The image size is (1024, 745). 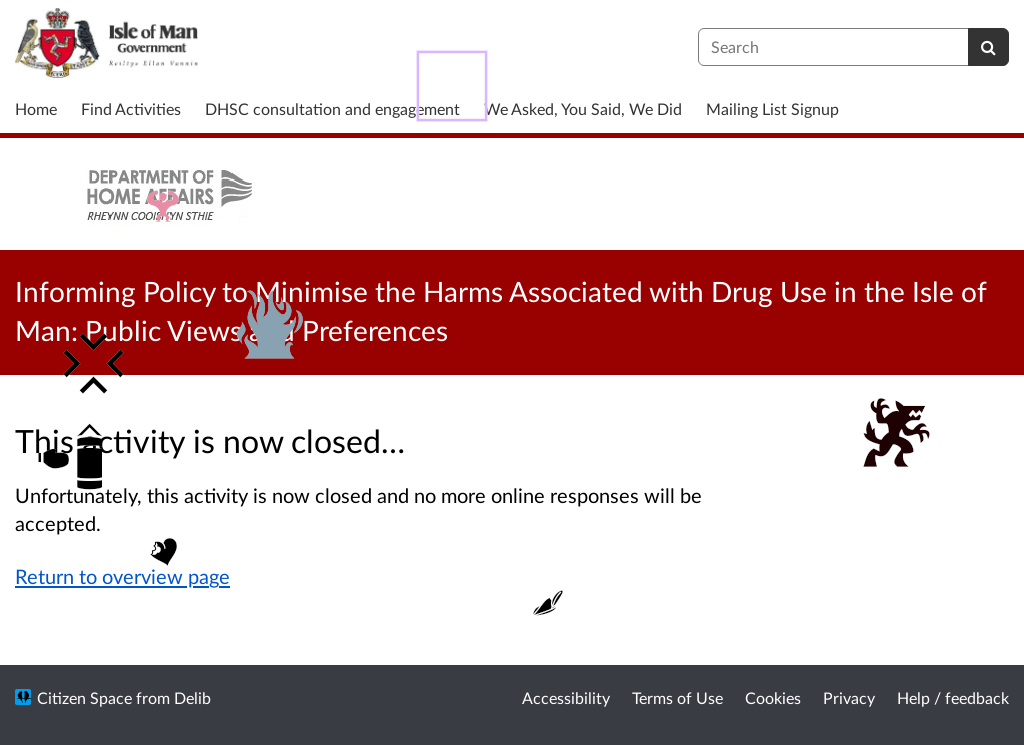 What do you see at coordinates (71, 457) in the screenshot?
I see `access boxing or combat training features` at bounding box center [71, 457].